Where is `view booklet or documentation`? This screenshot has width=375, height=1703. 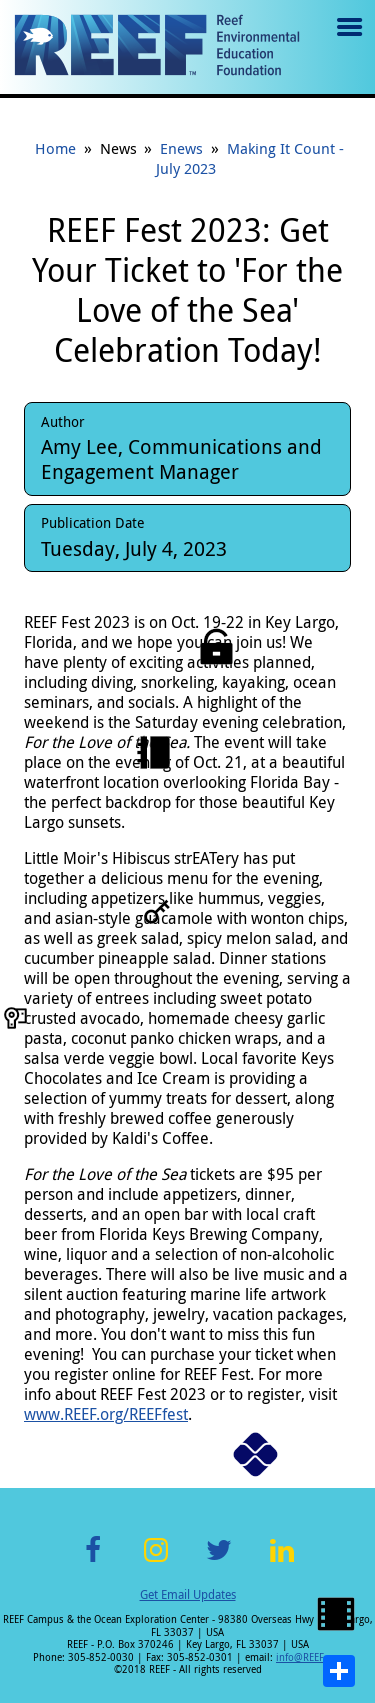 view booklet or documentation is located at coordinates (153, 752).